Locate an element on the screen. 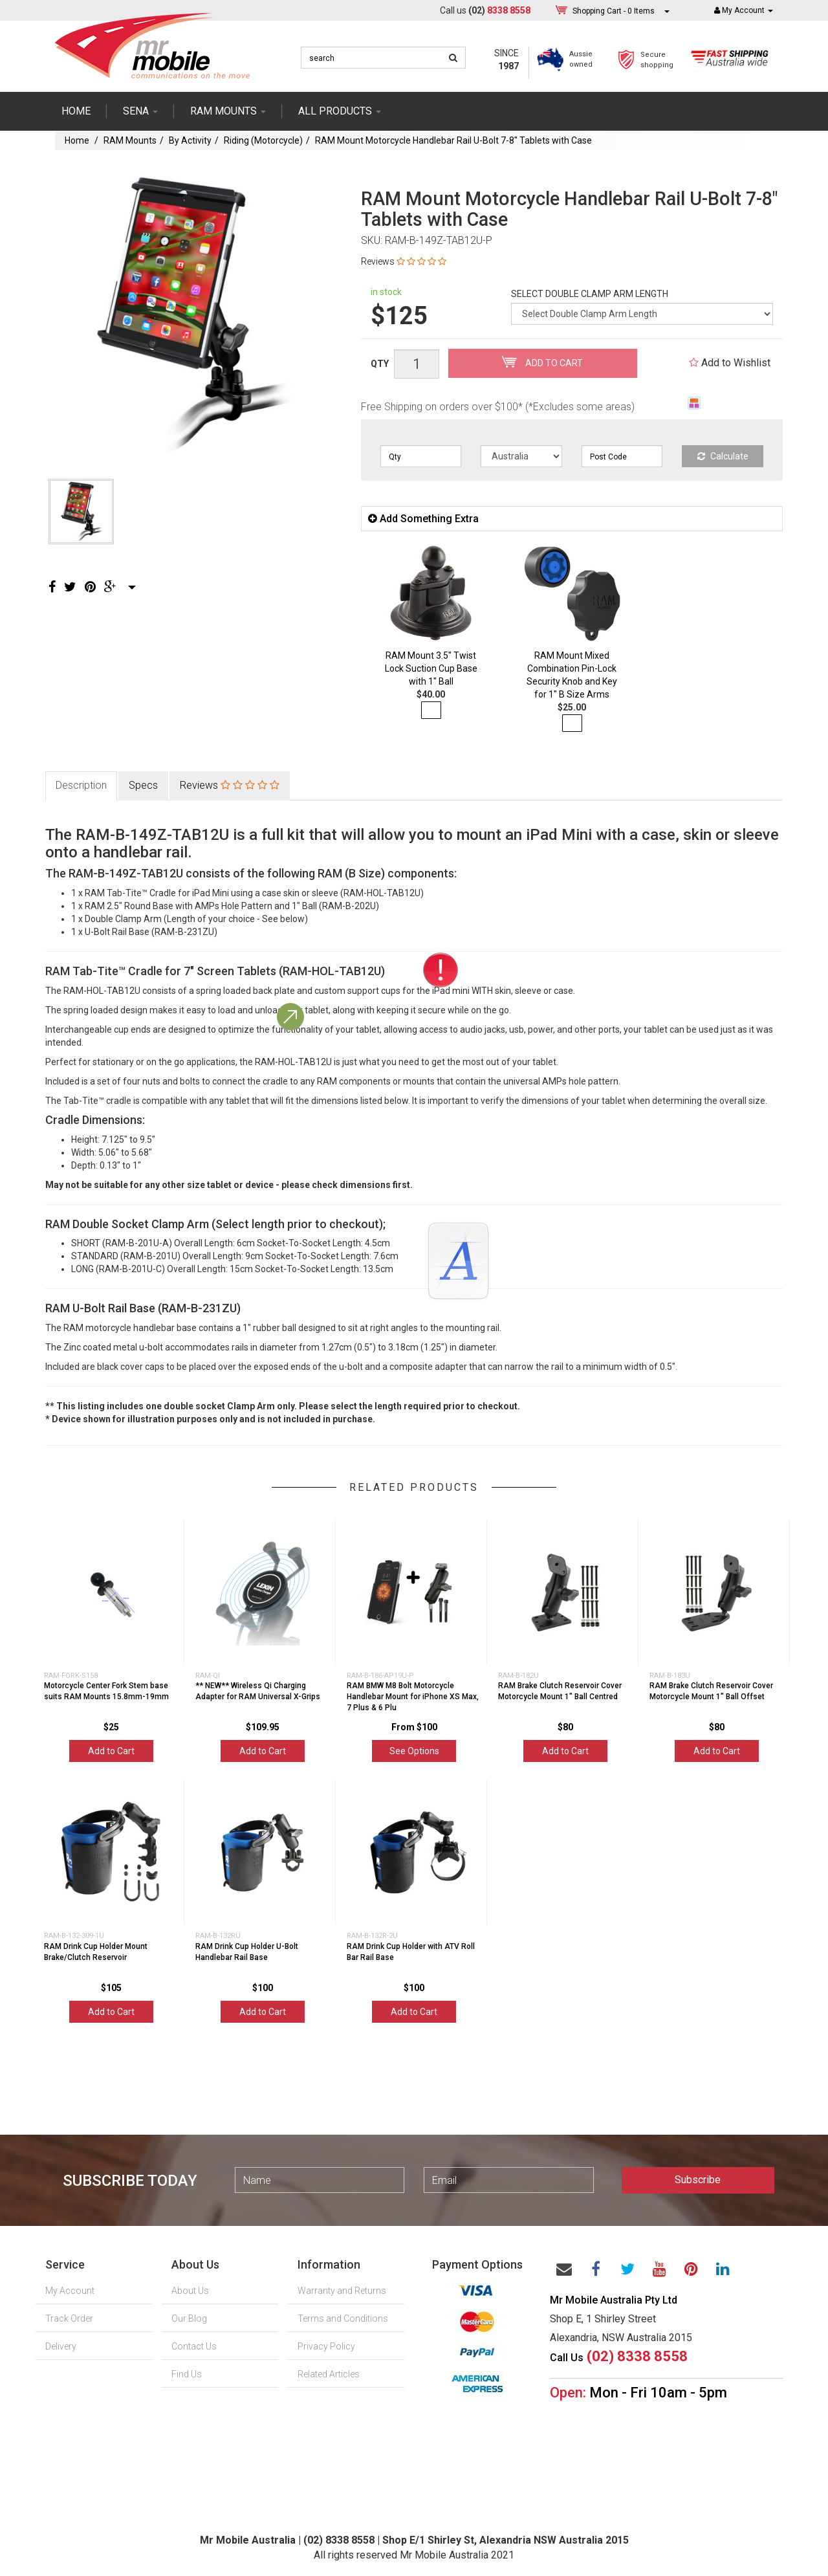 This screenshot has width=828, height=2576. indicates a warning or caution message is located at coordinates (441, 970).